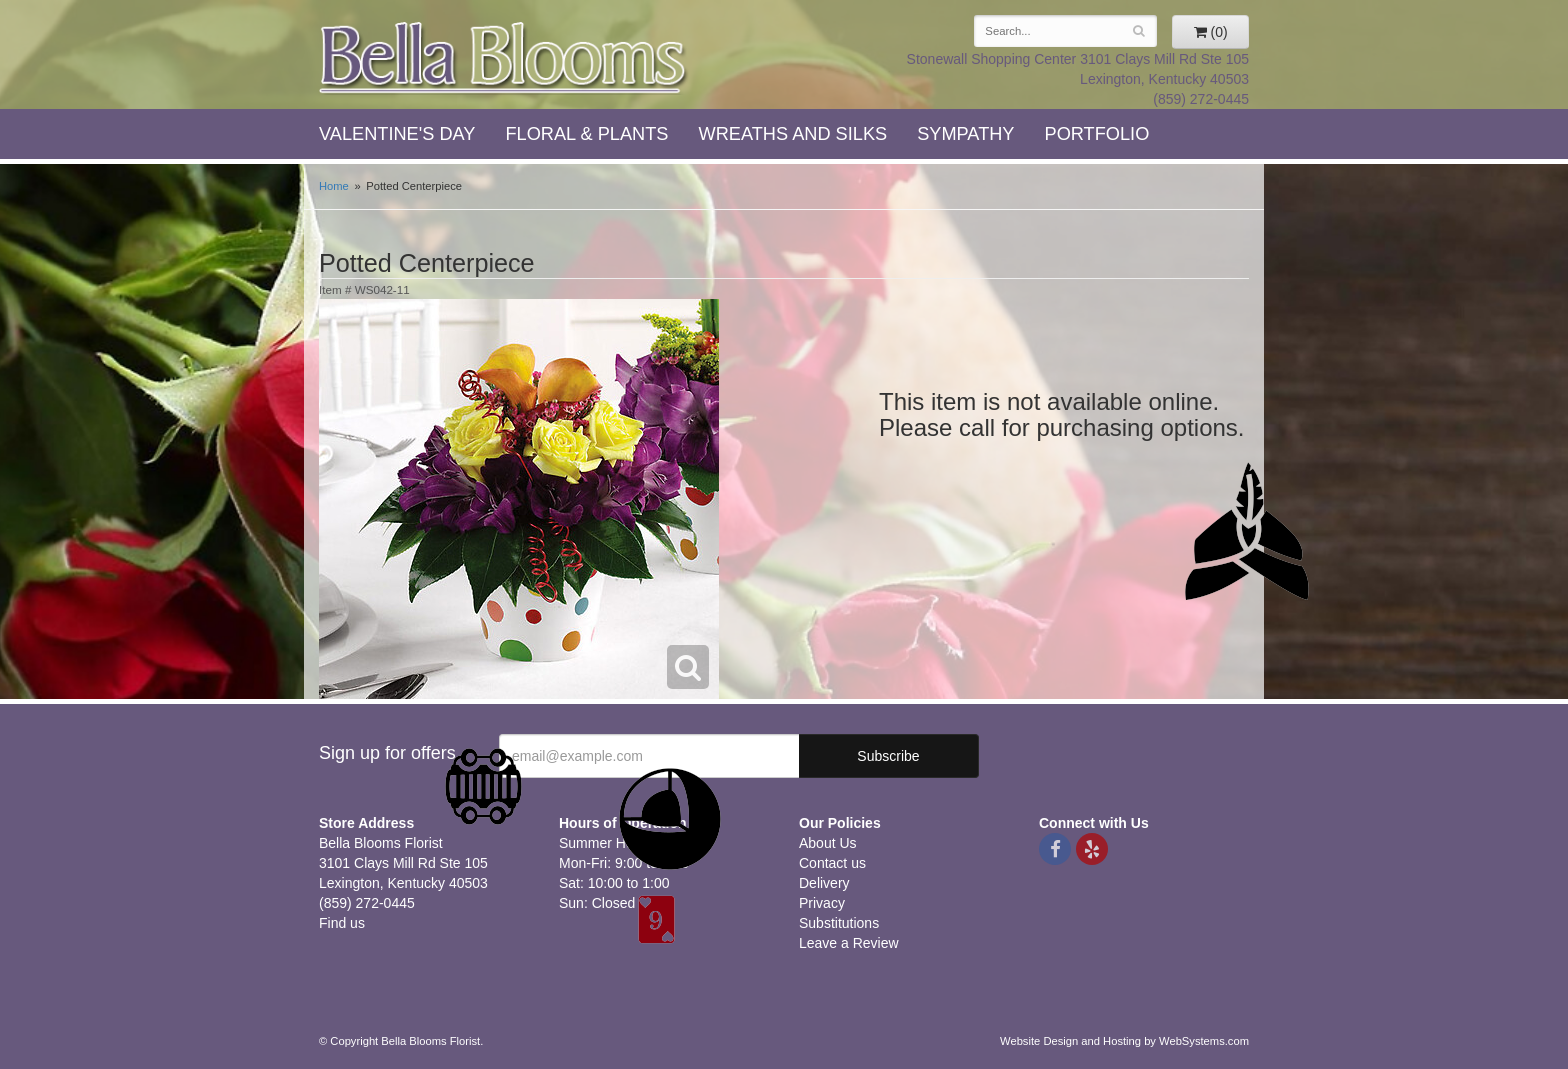 The width and height of the screenshot is (1568, 1069). Describe the element at coordinates (1248, 532) in the screenshot. I see `select turban headwear for character customization` at that location.